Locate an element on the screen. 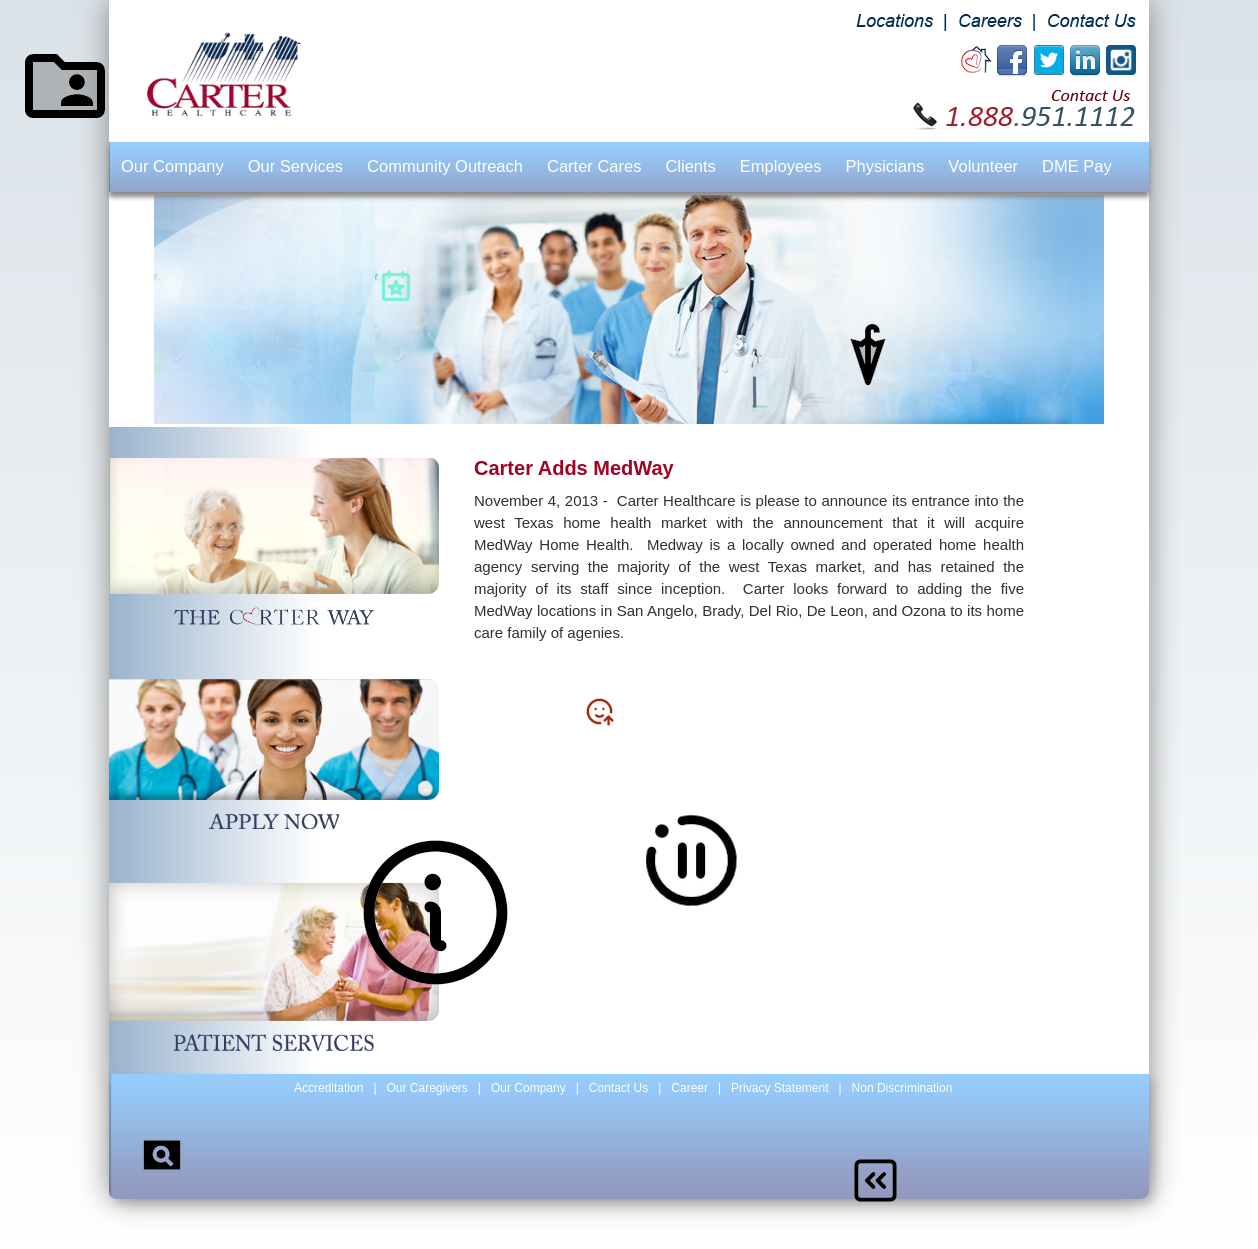 The image size is (1258, 1249). search within the current page is located at coordinates (162, 1155).